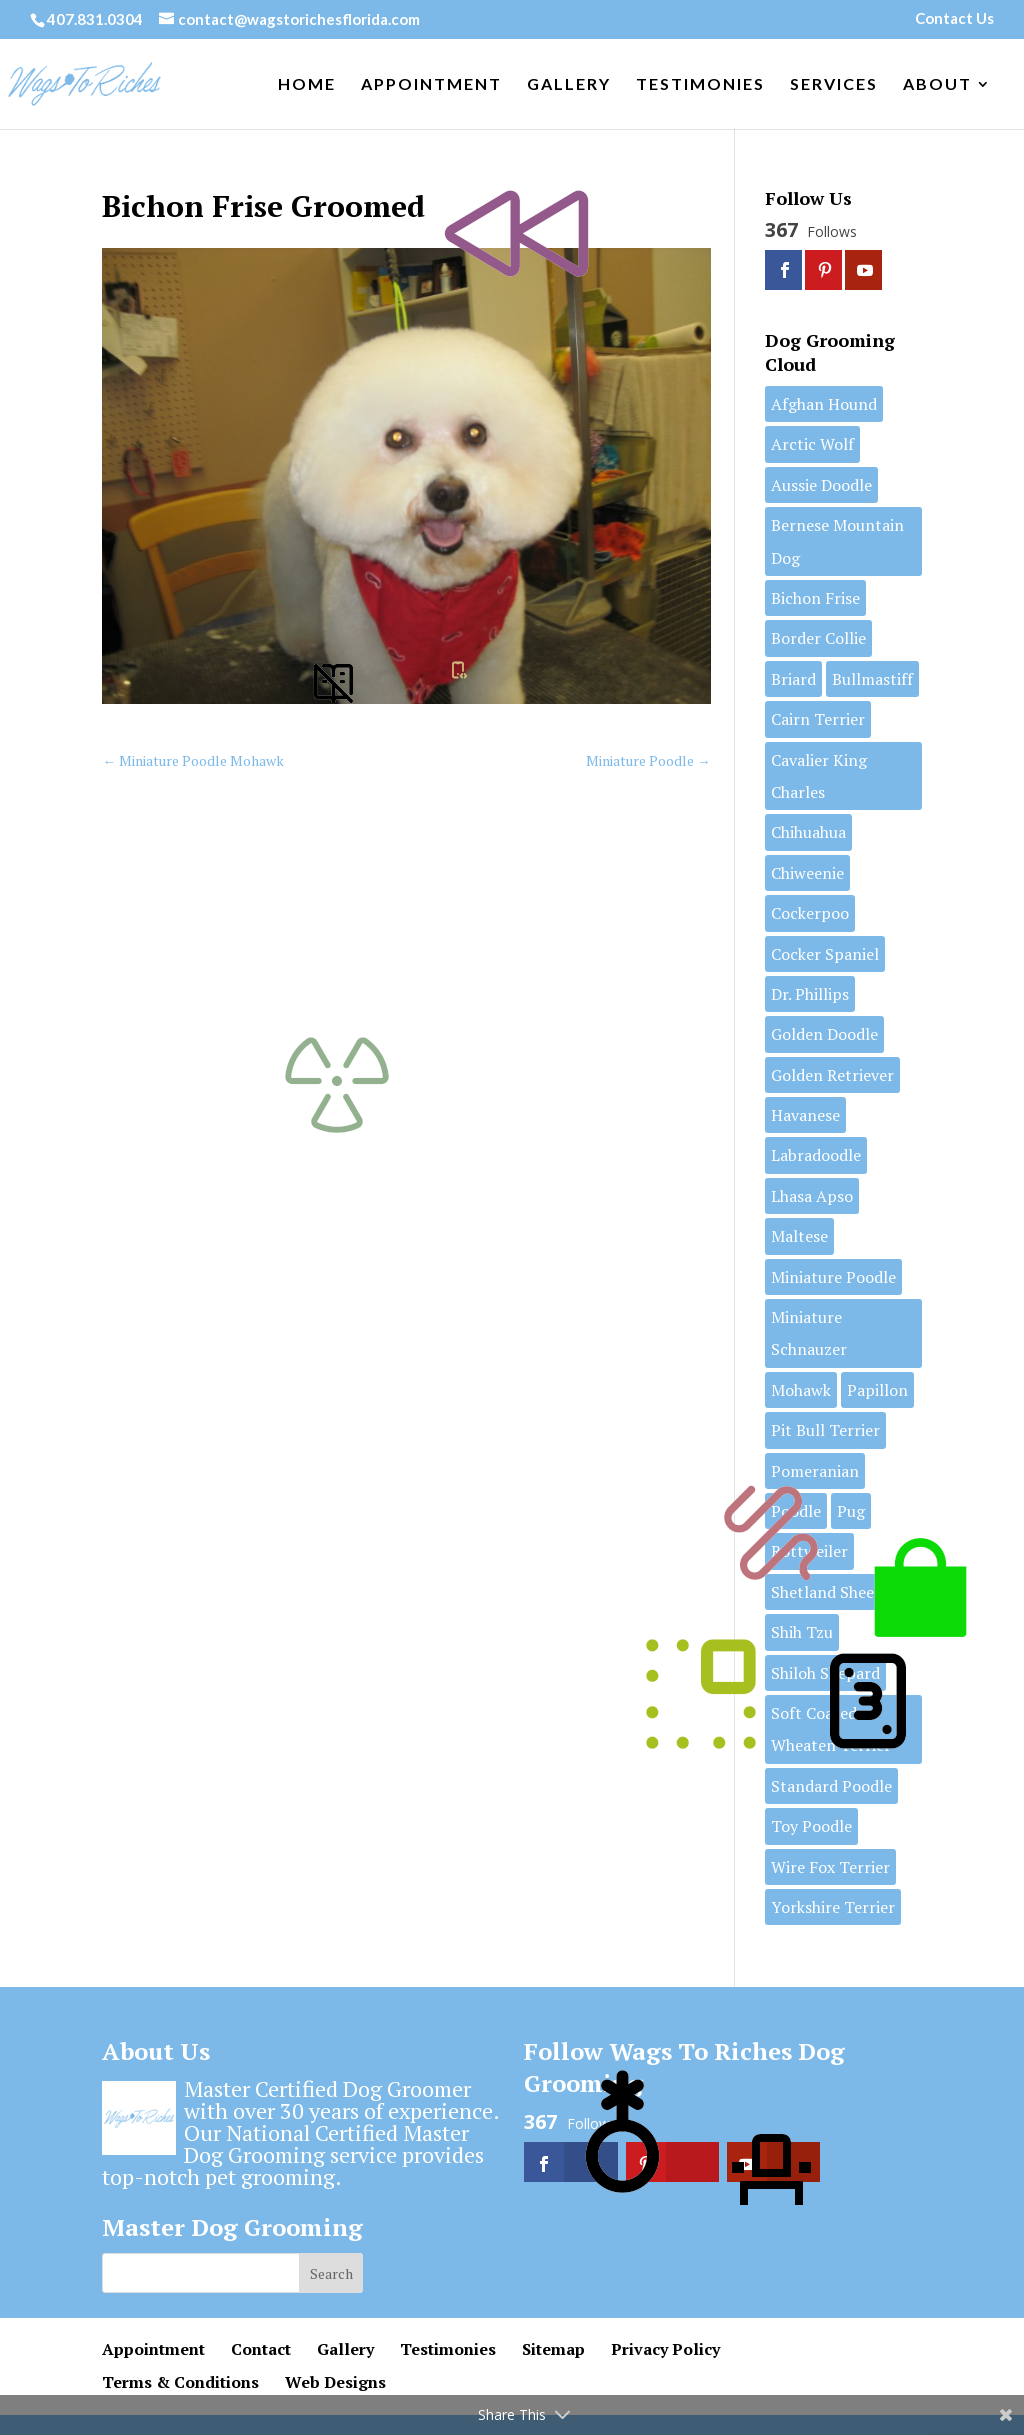  What do you see at coordinates (622, 2131) in the screenshot?
I see `select genderqueer as gender identity` at bounding box center [622, 2131].